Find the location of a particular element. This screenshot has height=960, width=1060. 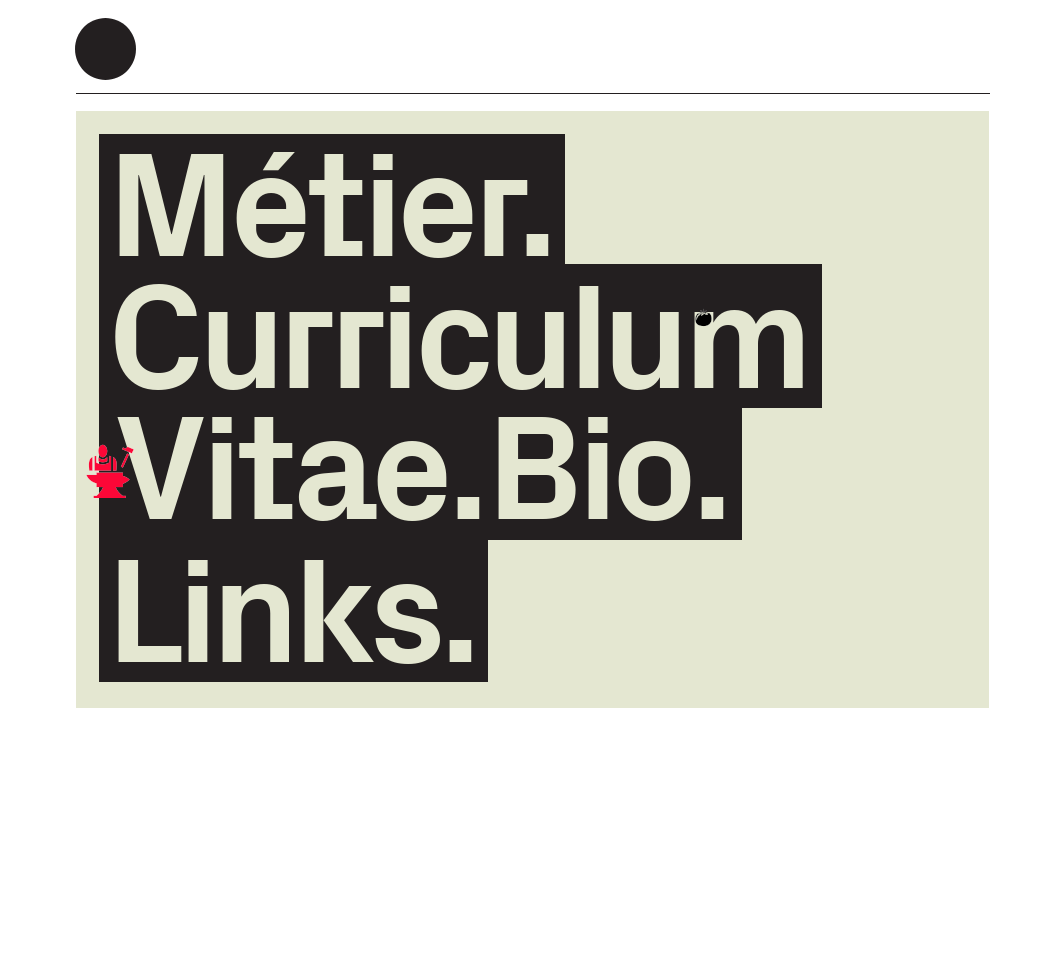

access the blacksmith shop or crafting station is located at coordinates (108, 471).